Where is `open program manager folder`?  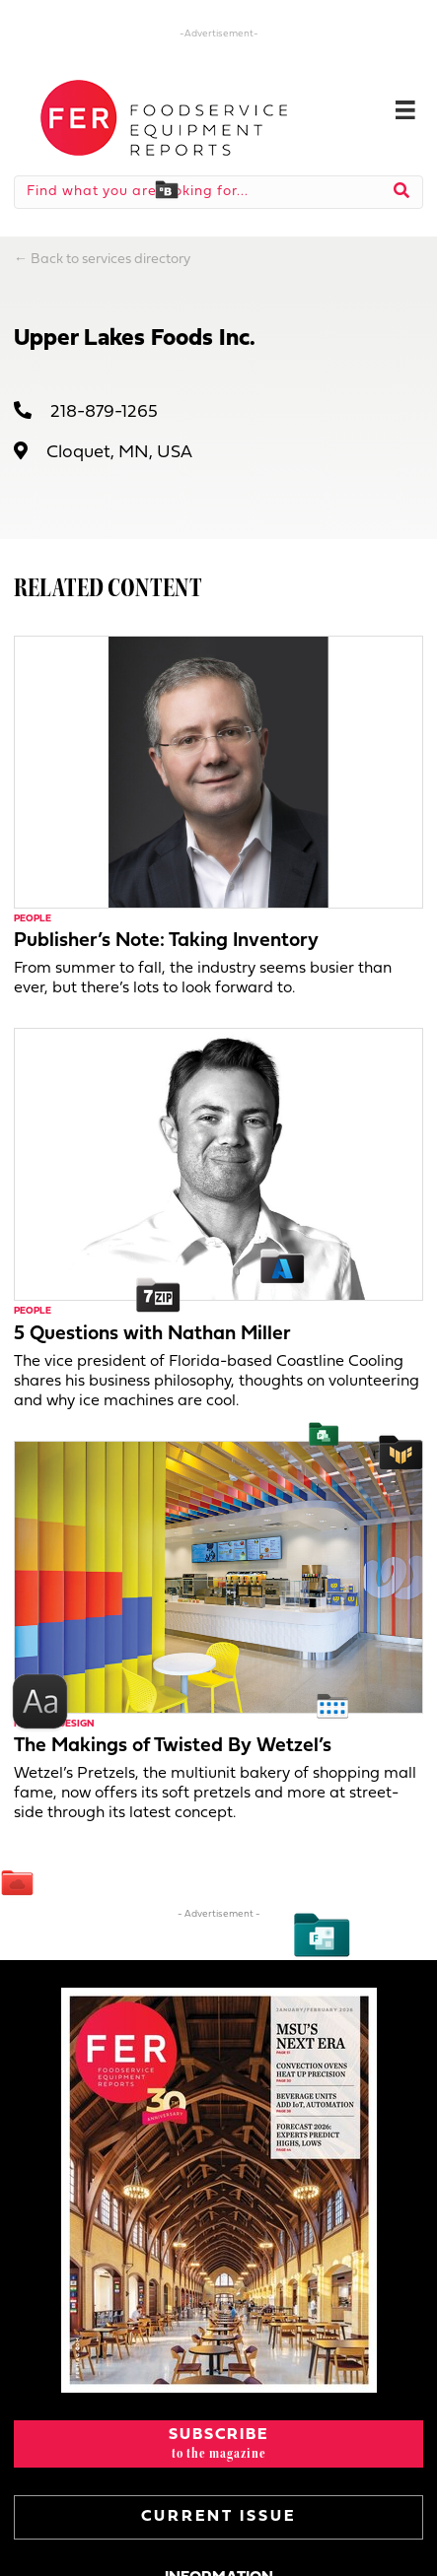
open program manager folder is located at coordinates (332, 1707).